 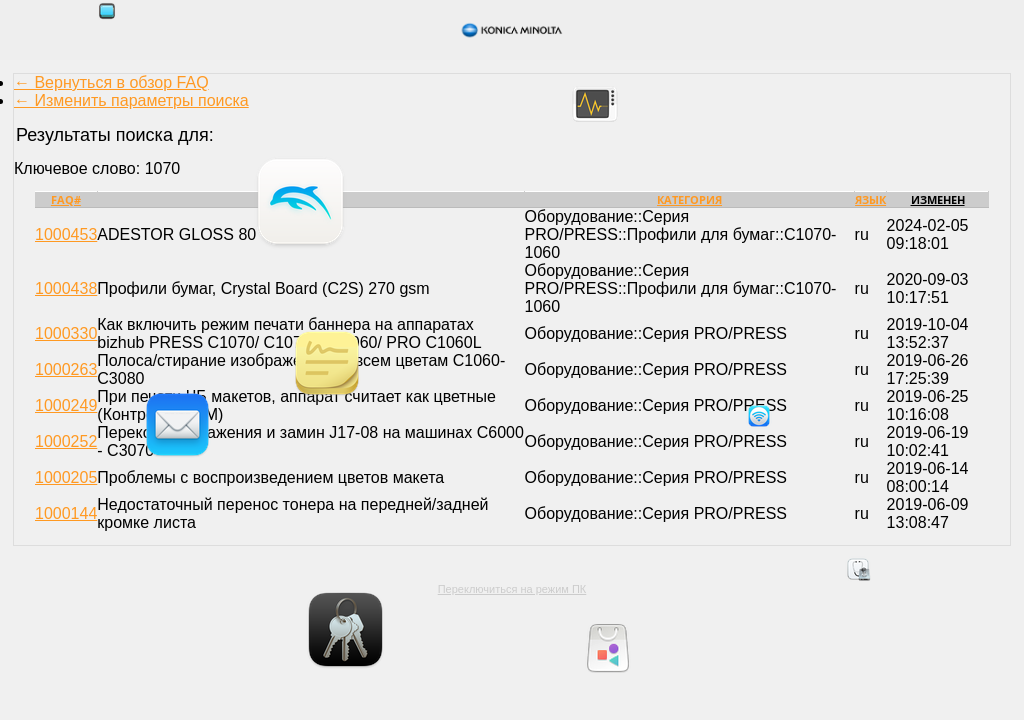 I want to click on launch htop system monitor application, so click(x=595, y=104).